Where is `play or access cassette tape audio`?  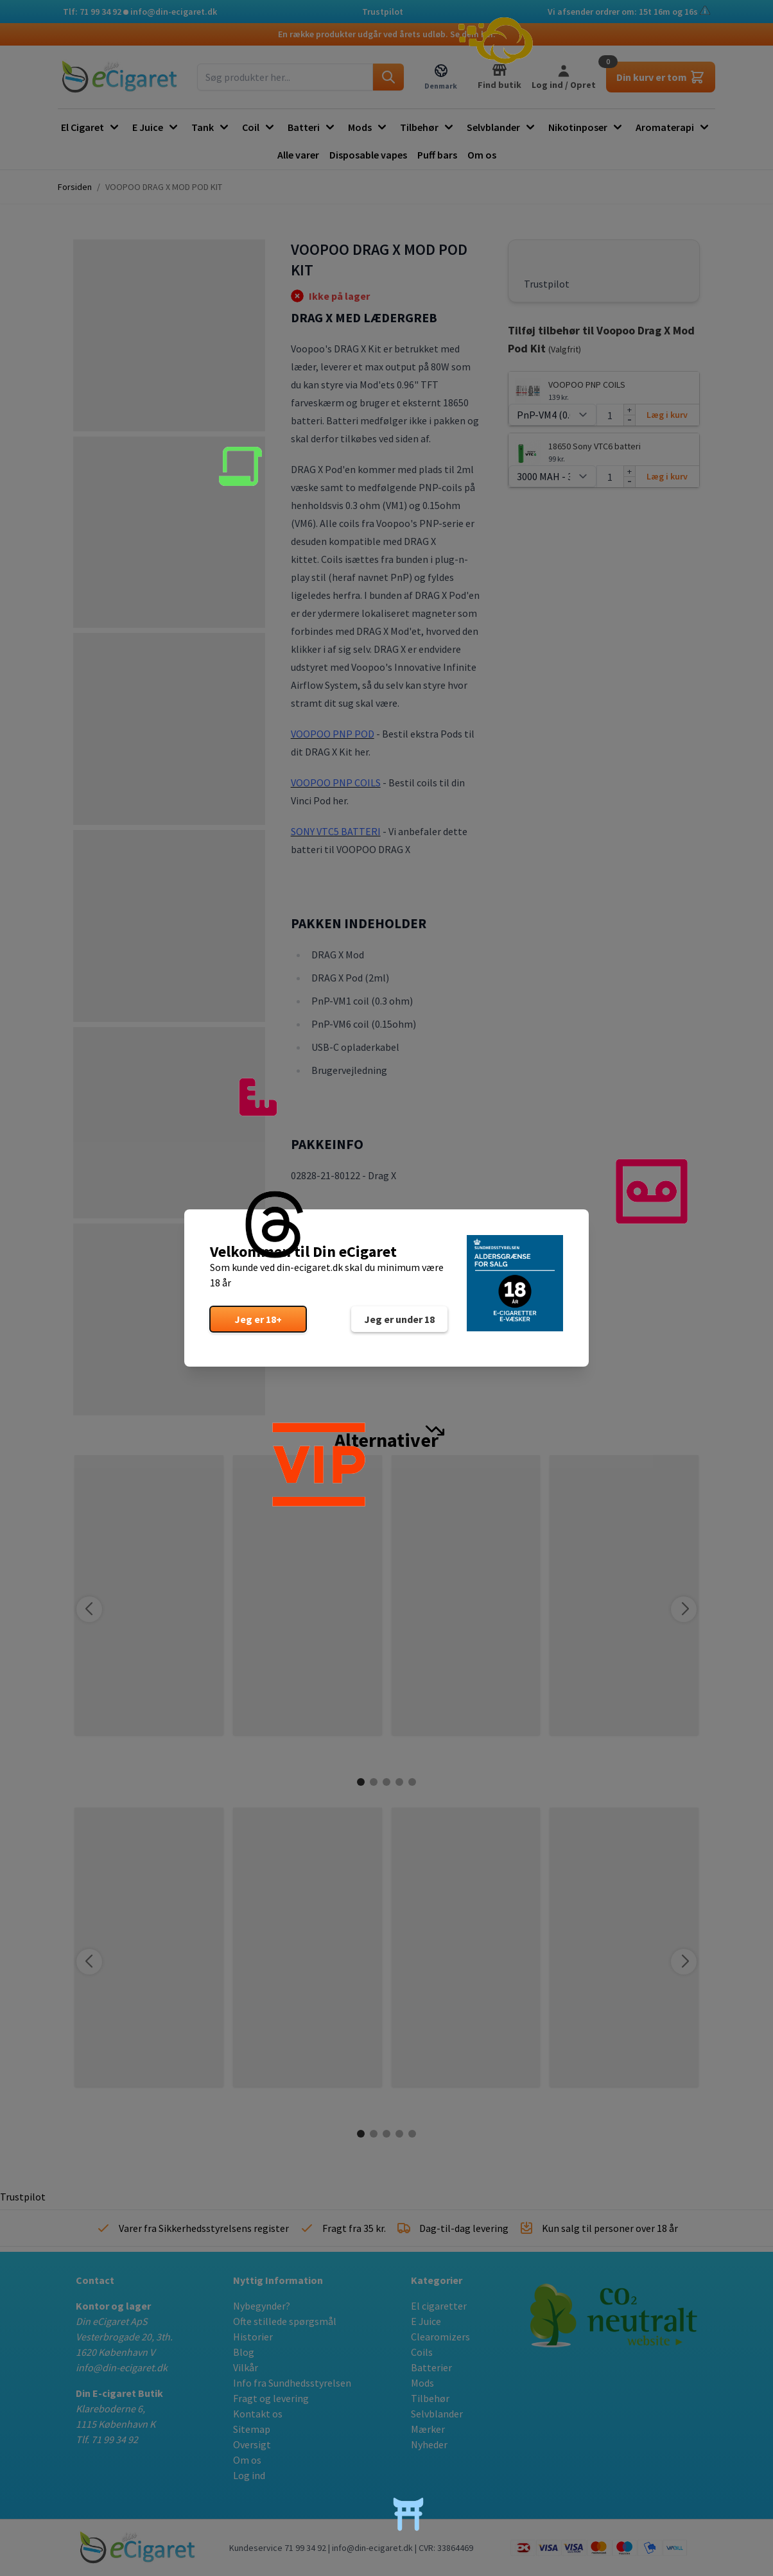
play or access cassette tape audio is located at coordinates (652, 1191).